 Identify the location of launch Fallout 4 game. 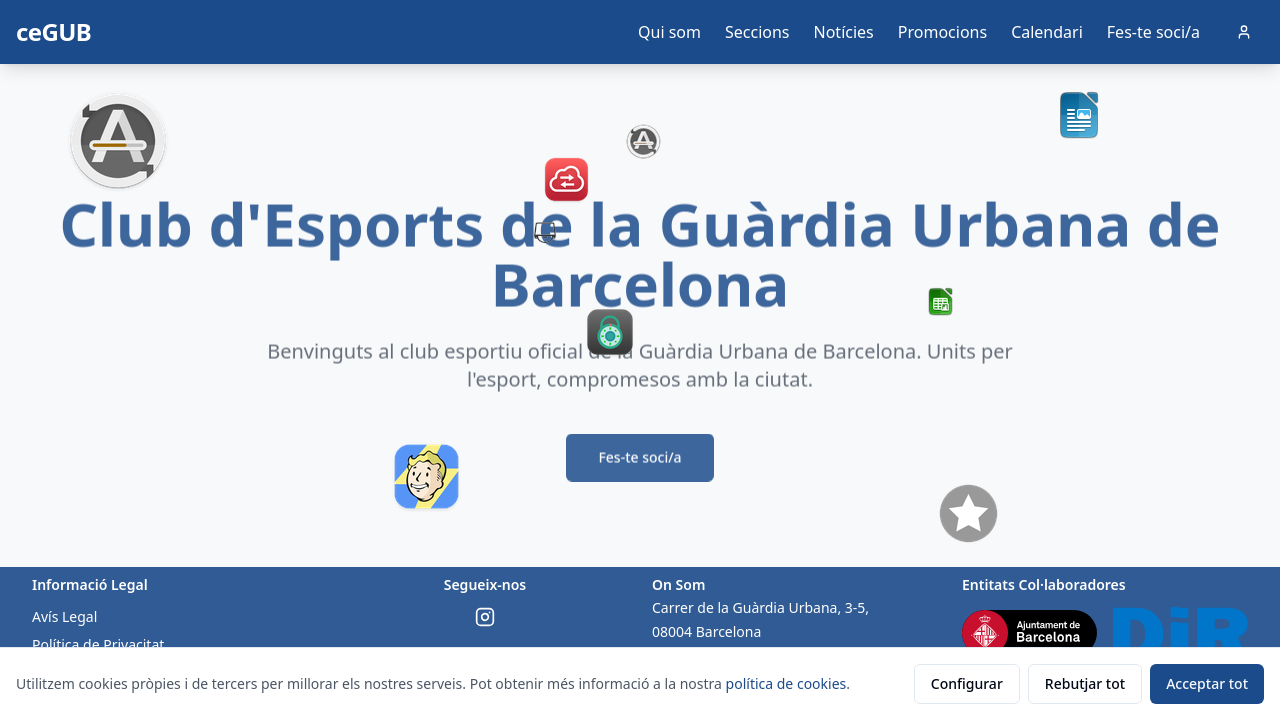
(426, 476).